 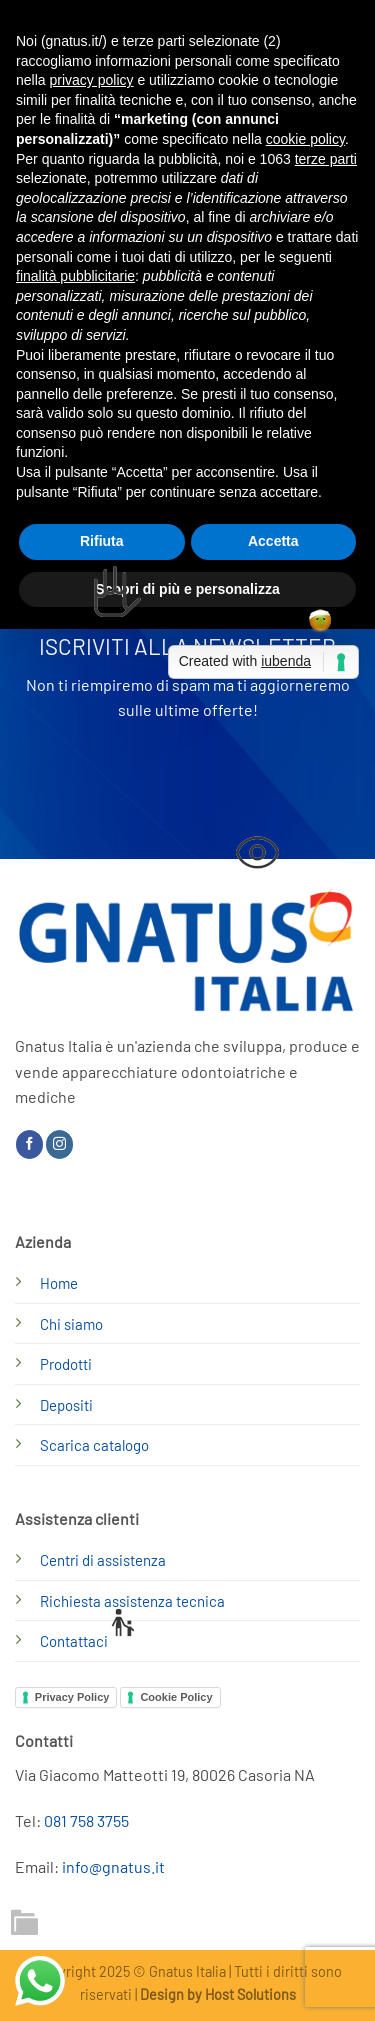 I want to click on access display settings, so click(x=257, y=852).